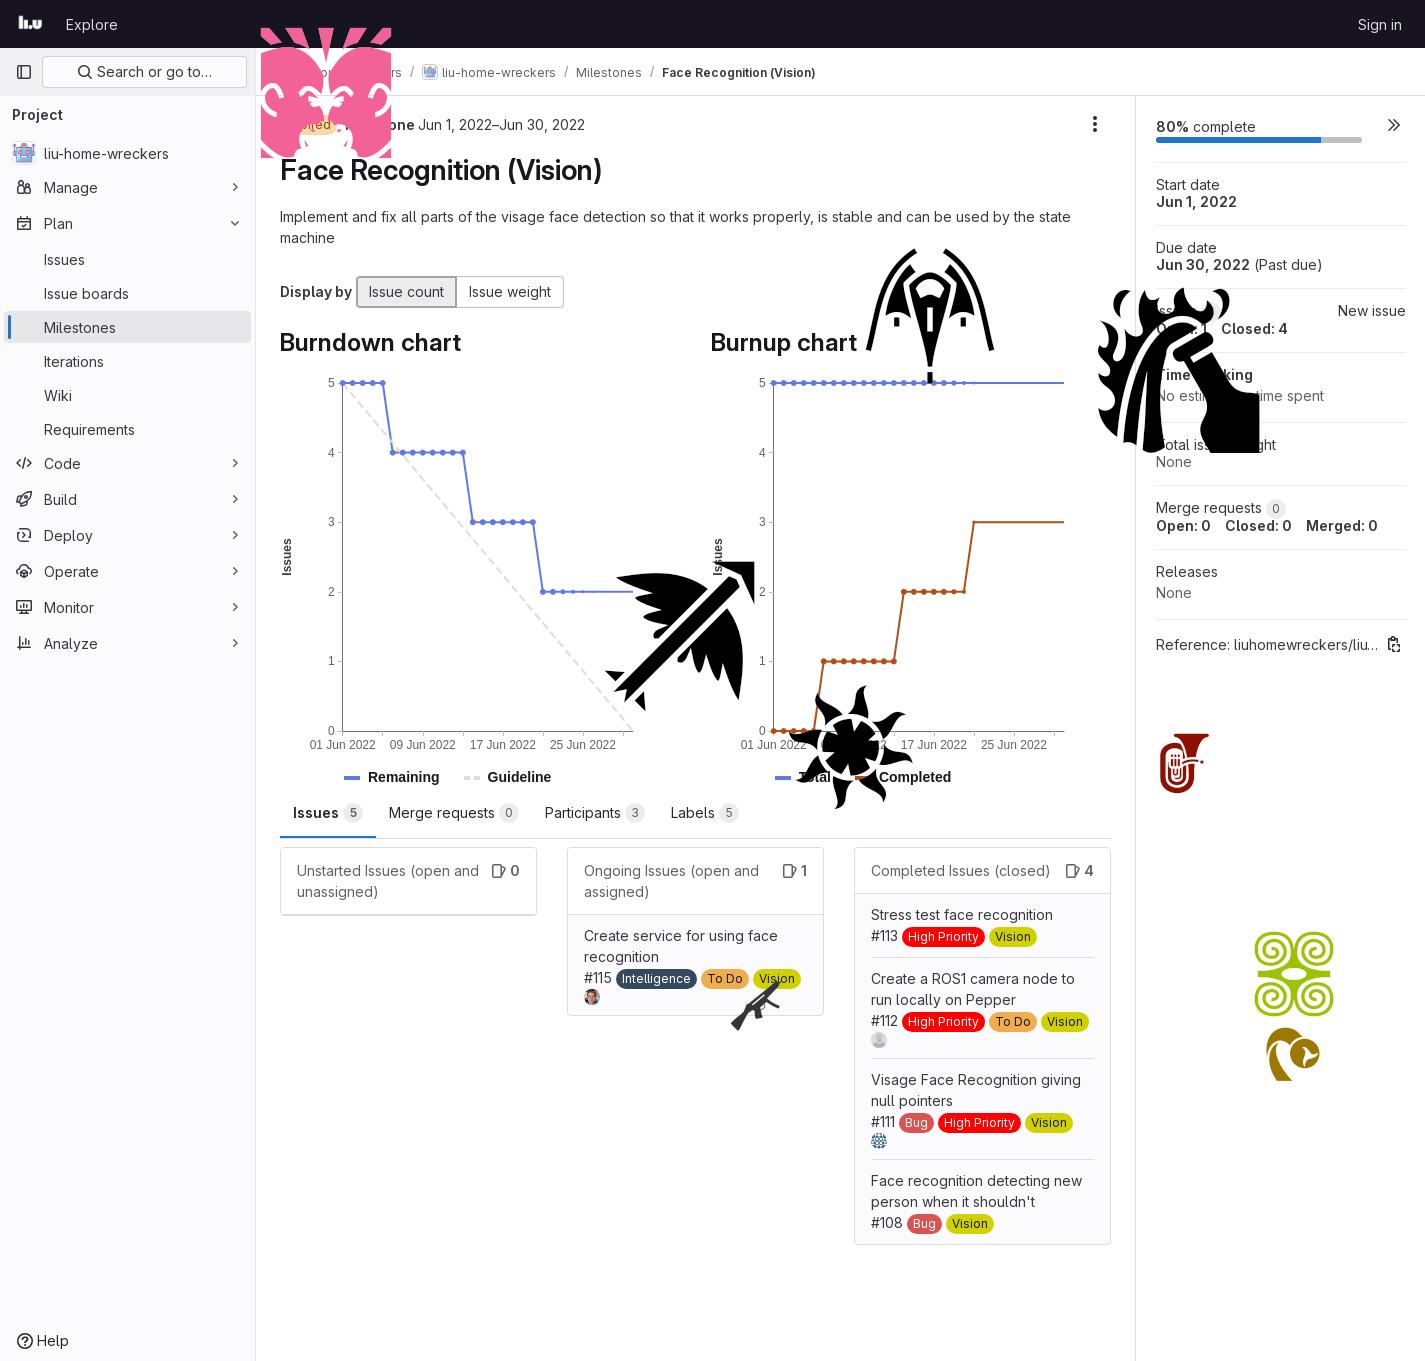 This screenshot has width=1425, height=1361. Describe the element at coordinates (1293, 1054) in the screenshot. I see `a monster or creature ability indicator` at that location.